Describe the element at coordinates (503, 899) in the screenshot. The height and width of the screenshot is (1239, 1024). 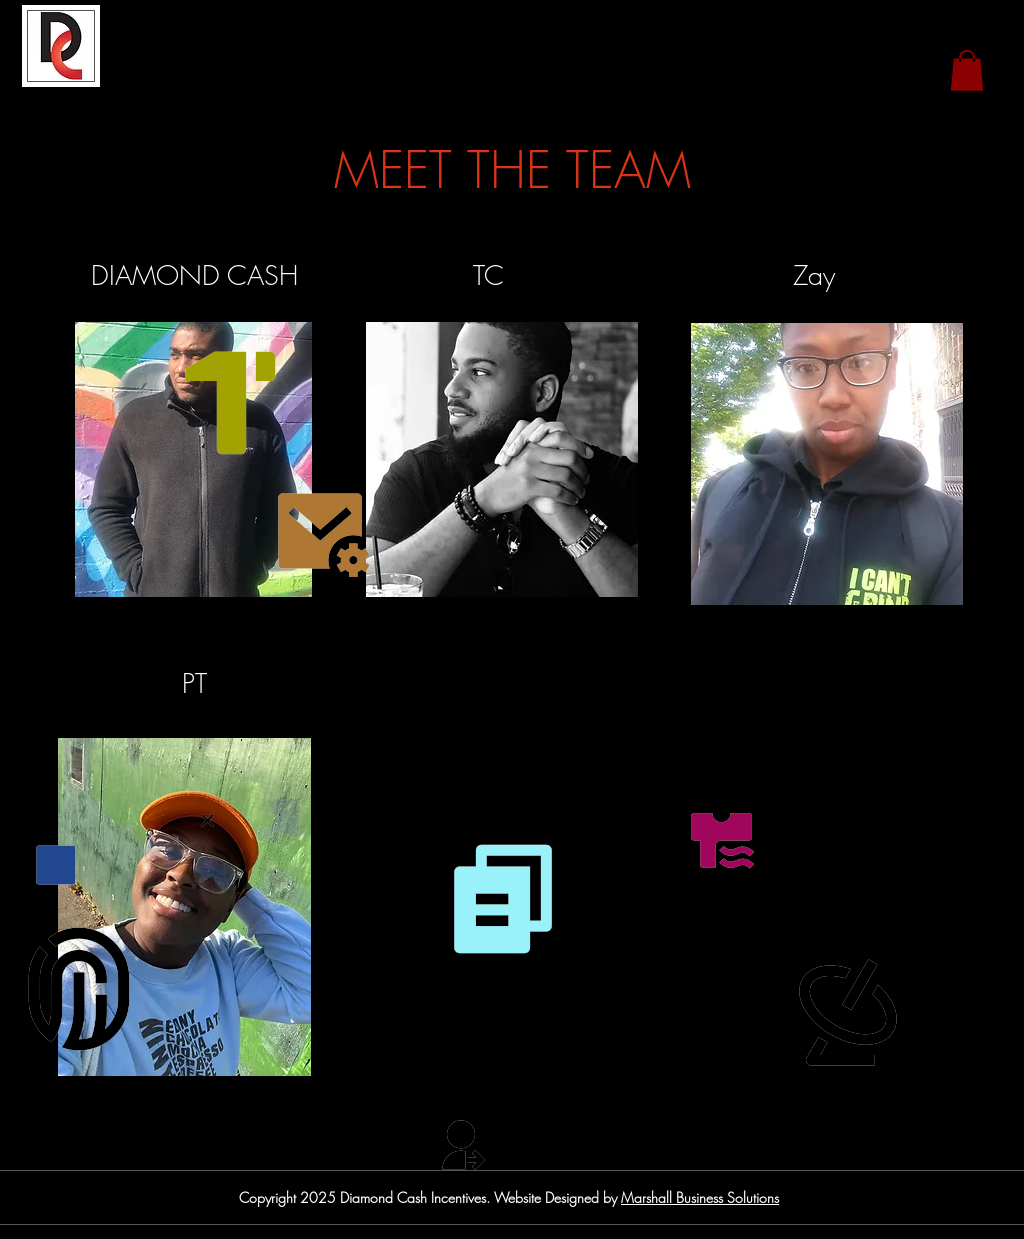
I see `copy file to clipboard` at that location.